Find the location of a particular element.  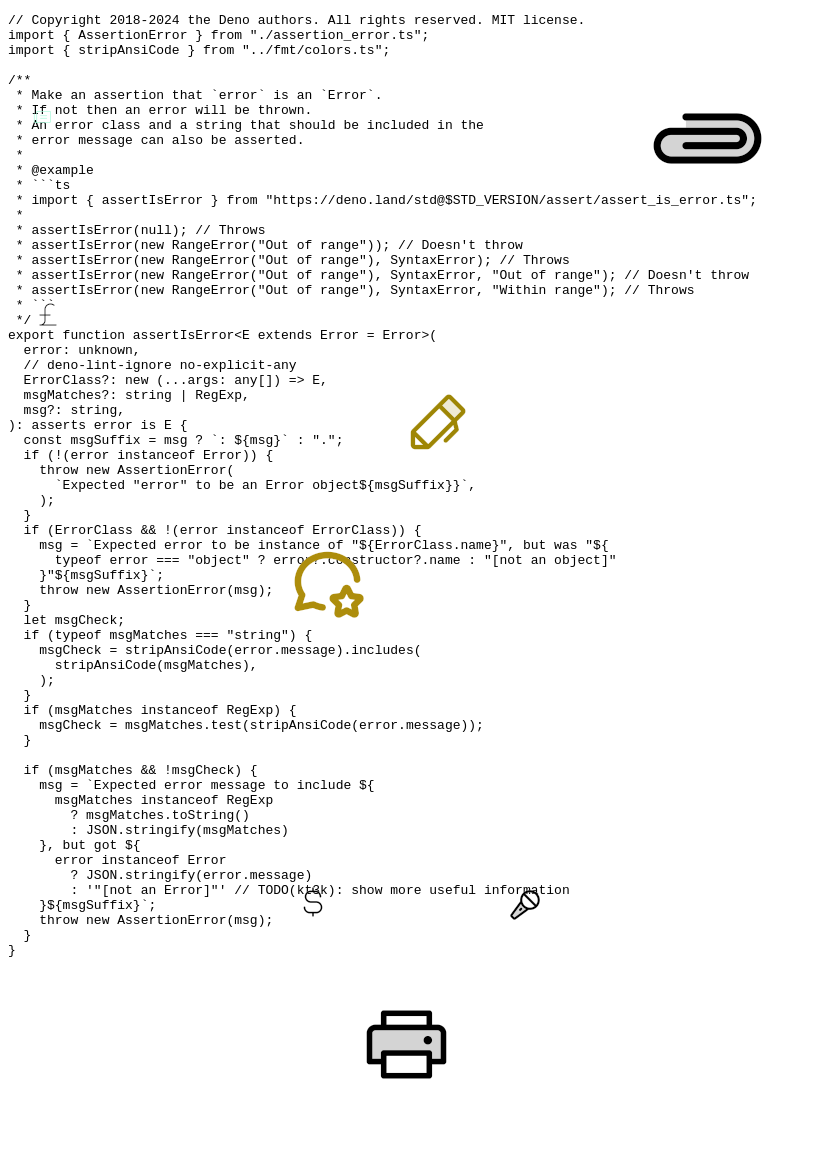

attach a file to your message is located at coordinates (707, 138).